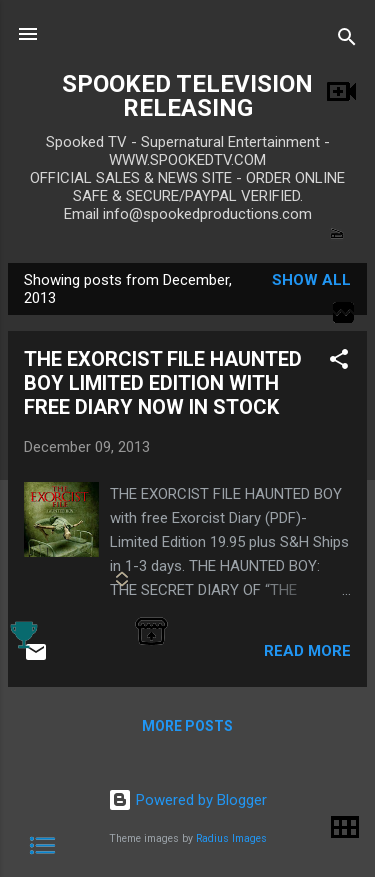 The height and width of the screenshot is (877, 375). I want to click on switch to grid view, so click(344, 828).